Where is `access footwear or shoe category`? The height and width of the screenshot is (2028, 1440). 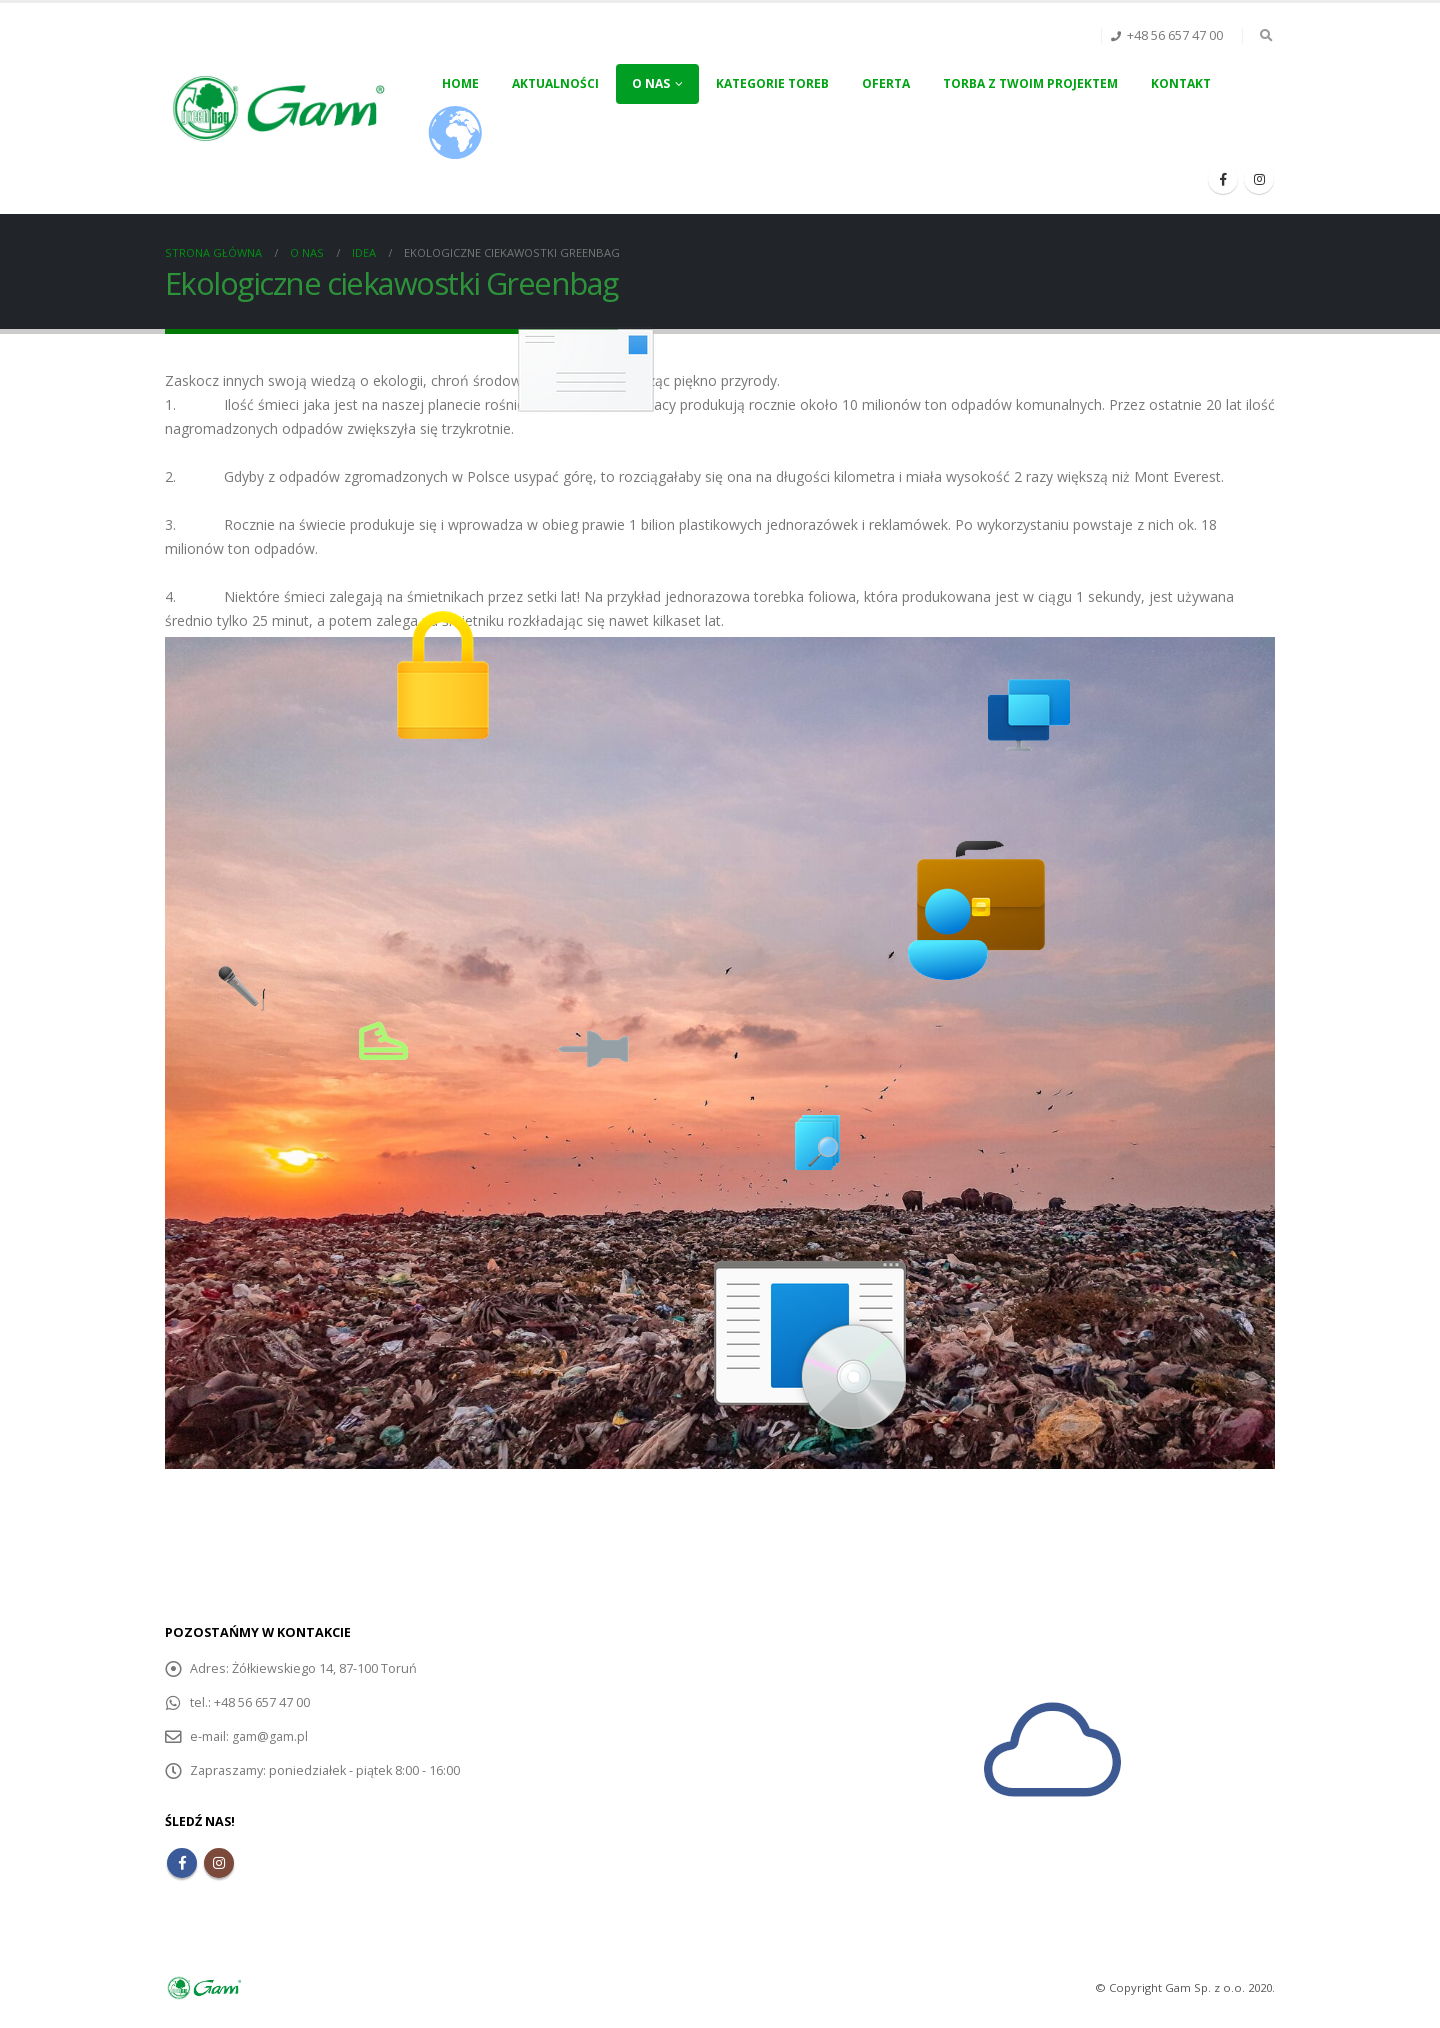
access footwear or shoe category is located at coordinates (381, 1042).